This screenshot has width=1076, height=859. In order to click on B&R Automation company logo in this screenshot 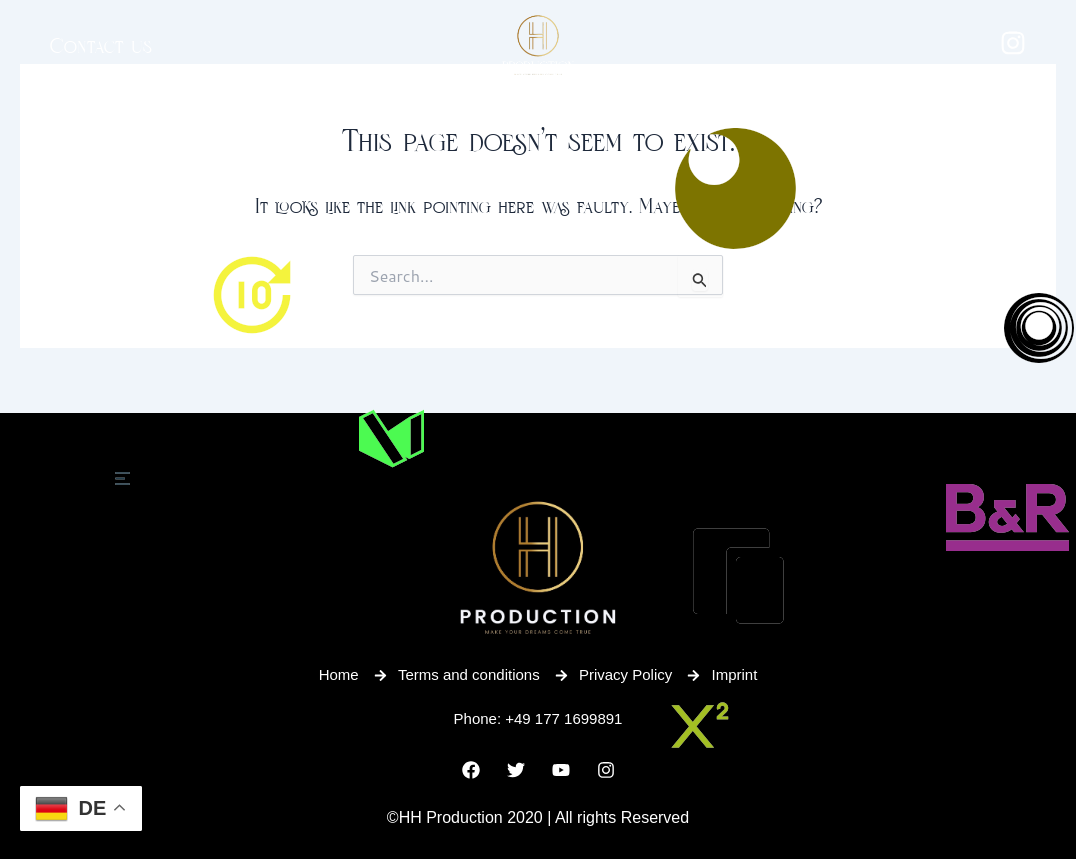, I will do `click(1007, 517)`.